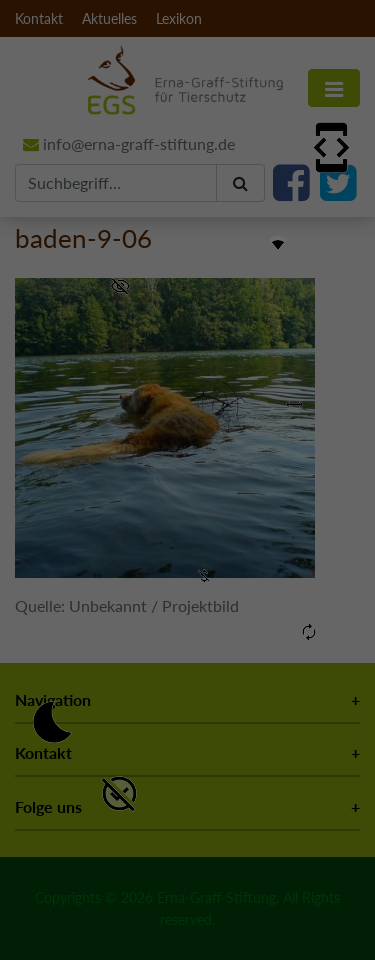 This screenshot has width=375, height=960. Describe the element at coordinates (331, 147) in the screenshot. I see `enable developer mode on device` at that location.